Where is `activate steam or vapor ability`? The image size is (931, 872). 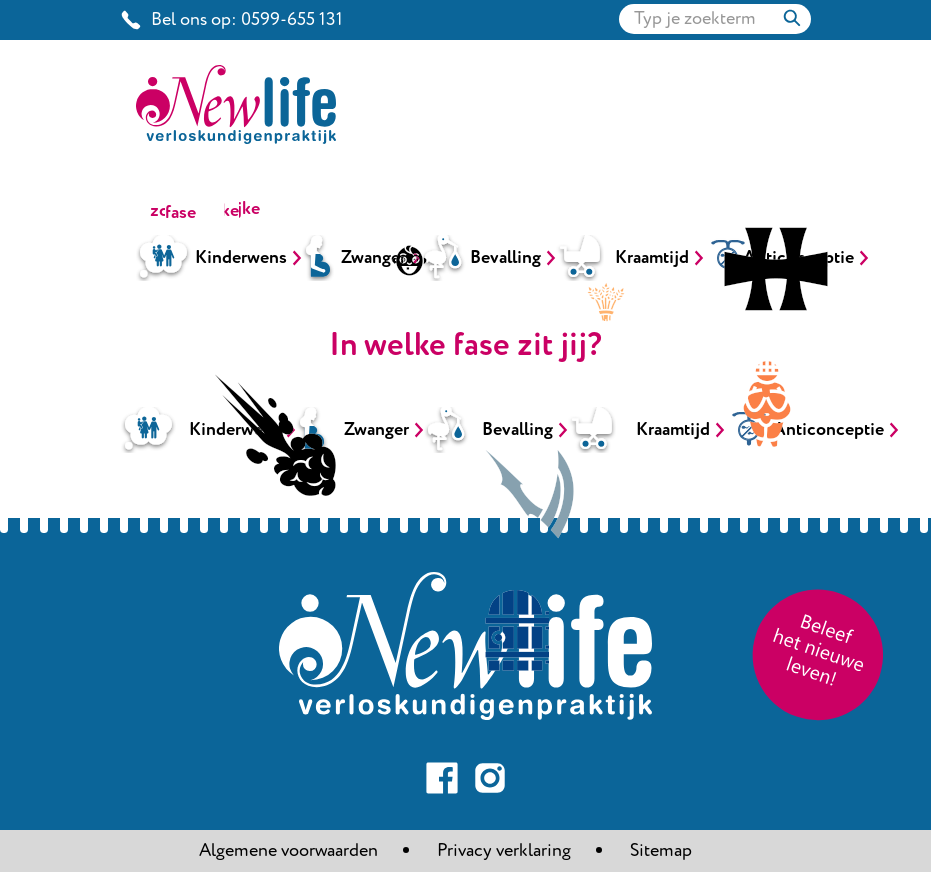
activate steam or vapor ability is located at coordinates (275, 435).